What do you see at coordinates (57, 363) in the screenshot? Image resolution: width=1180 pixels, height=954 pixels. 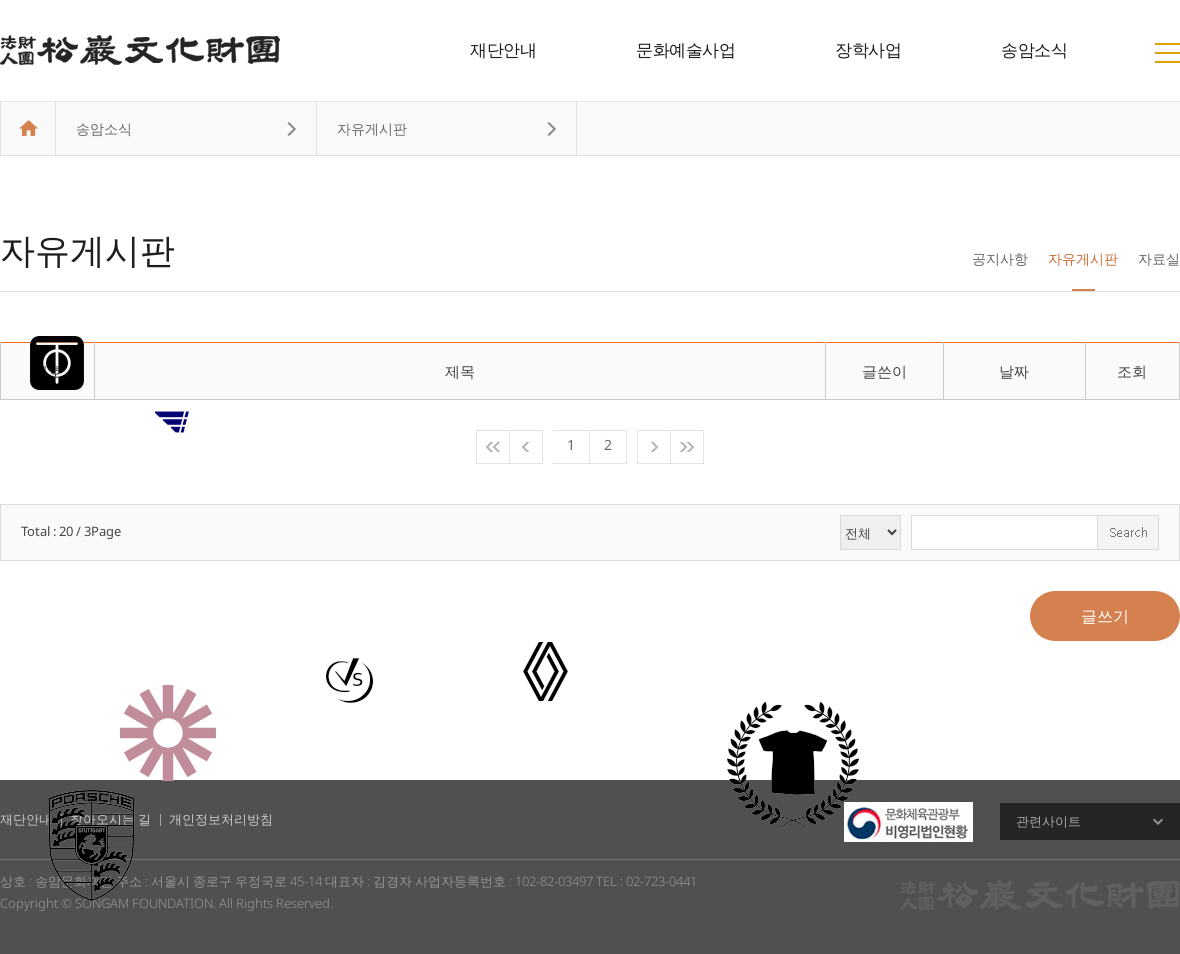 I see `open zerotier network settings` at bounding box center [57, 363].